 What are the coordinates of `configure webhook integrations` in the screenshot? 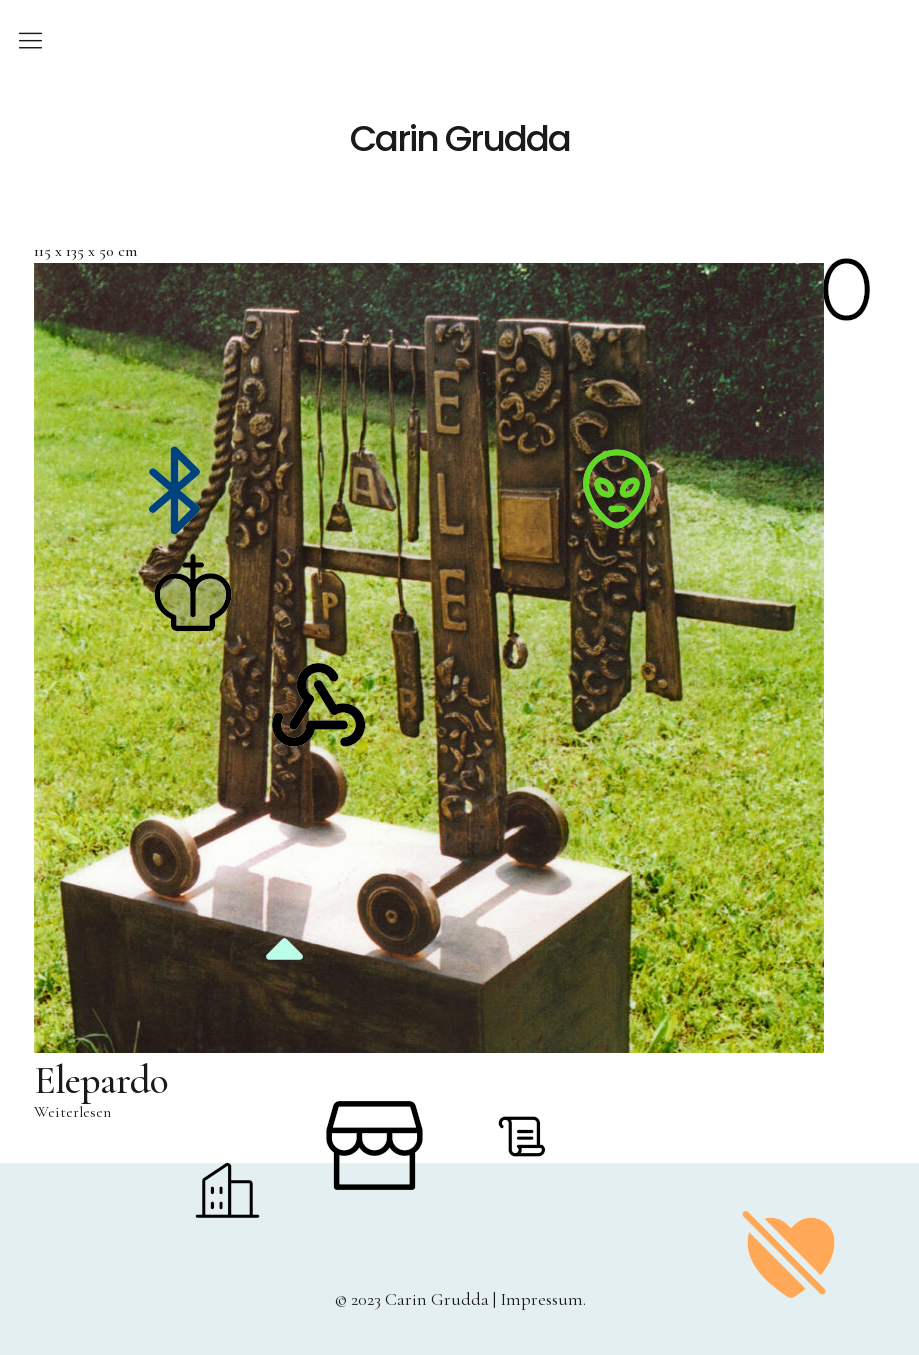 It's located at (318, 709).